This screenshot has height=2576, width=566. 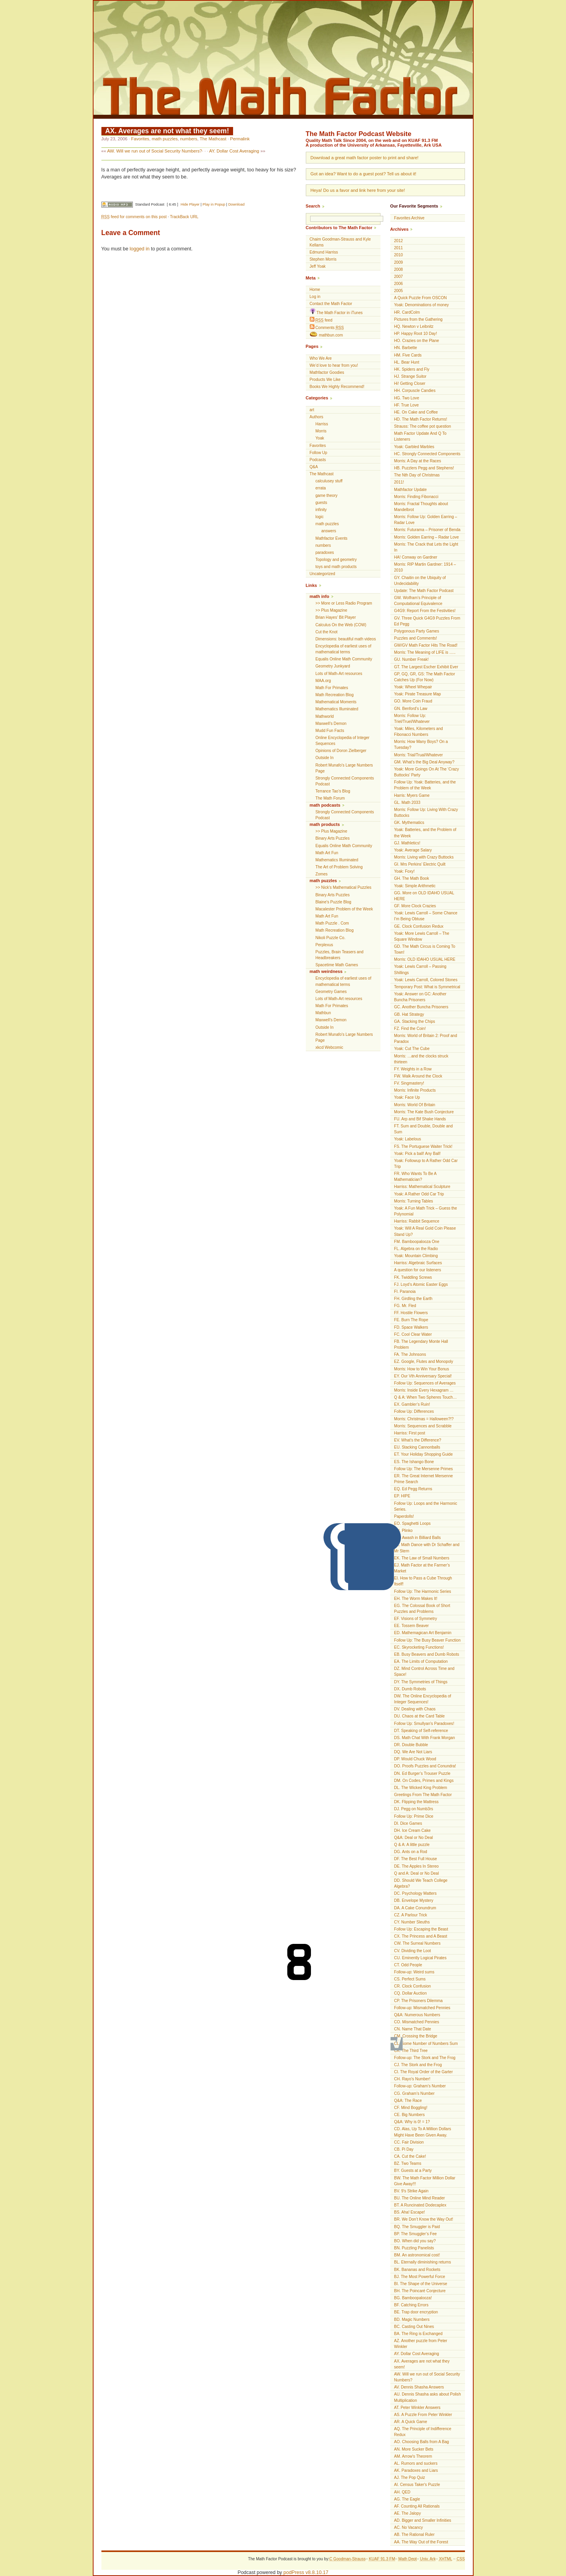 What do you see at coordinates (299, 1962) in the screenshot?
I see `open the Eight Sleep app` at bounding box center [299, 1962].